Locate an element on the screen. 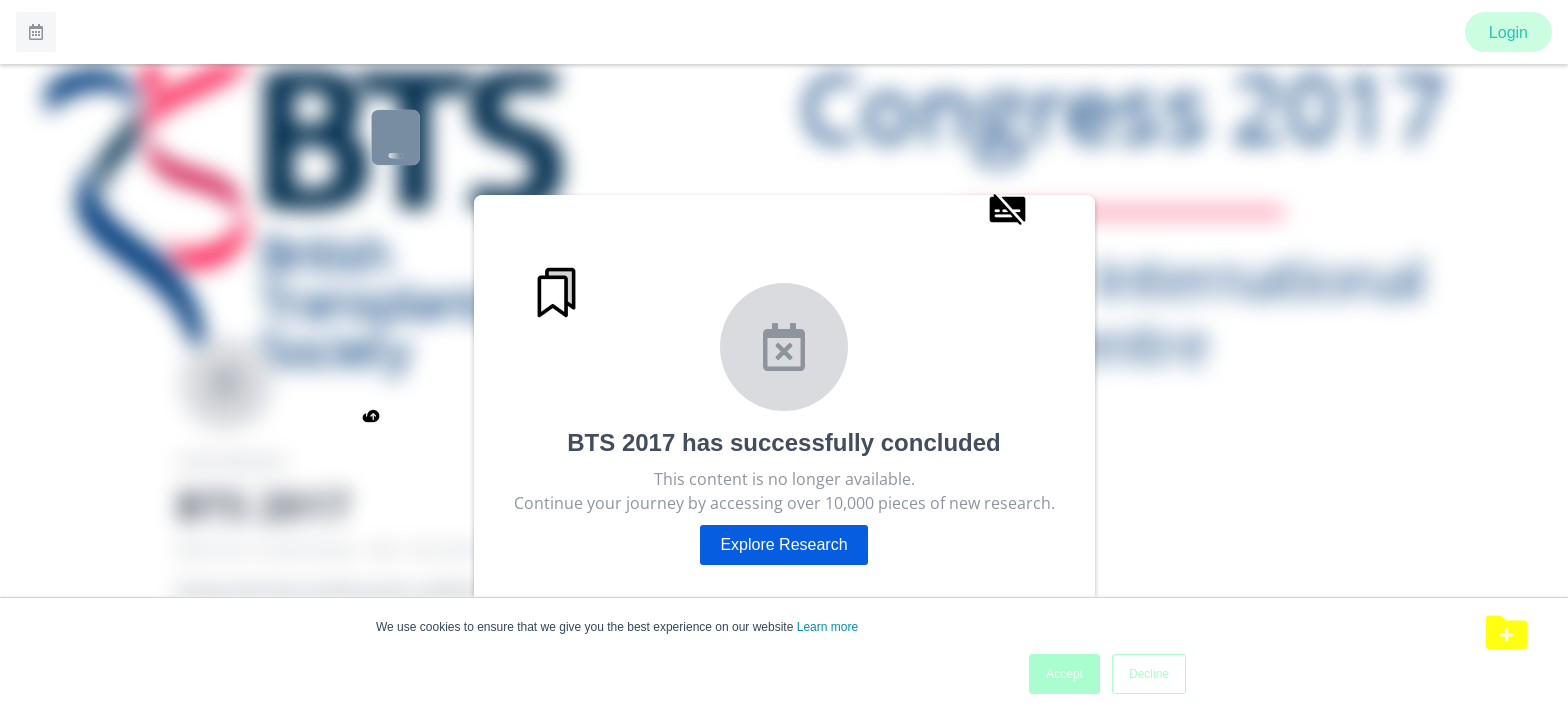 This screenshot has width=1568, height=720. disable subtitles or closed captions is located at coordinates (1007, 209).